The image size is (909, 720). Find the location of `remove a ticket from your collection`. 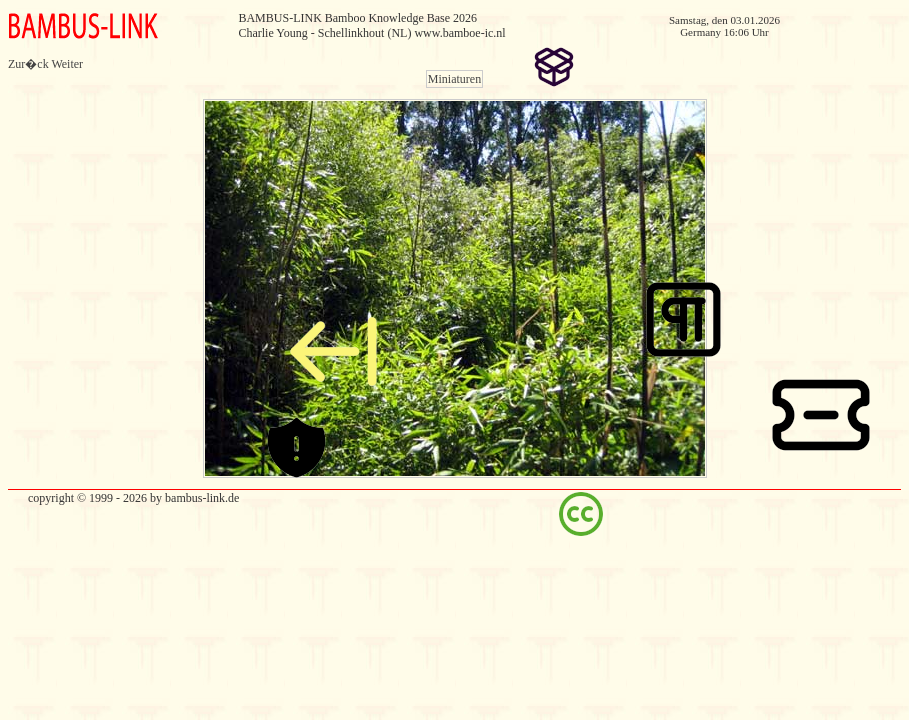

remove a ticket from your collection is located at coordinates (821, 415).